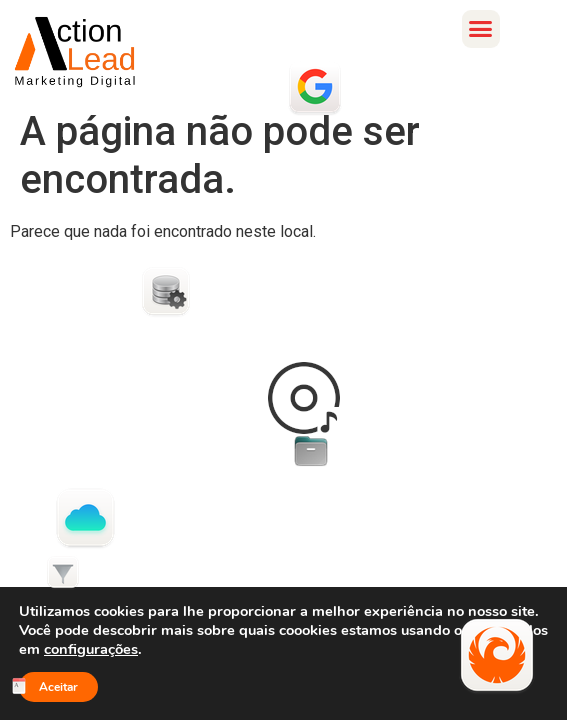 The height and width of the screenshot is (720, 567). What do you see at coordinates (315, 87) in the screenshot?
I see `open the Google app` at bounding box center [315, 87].